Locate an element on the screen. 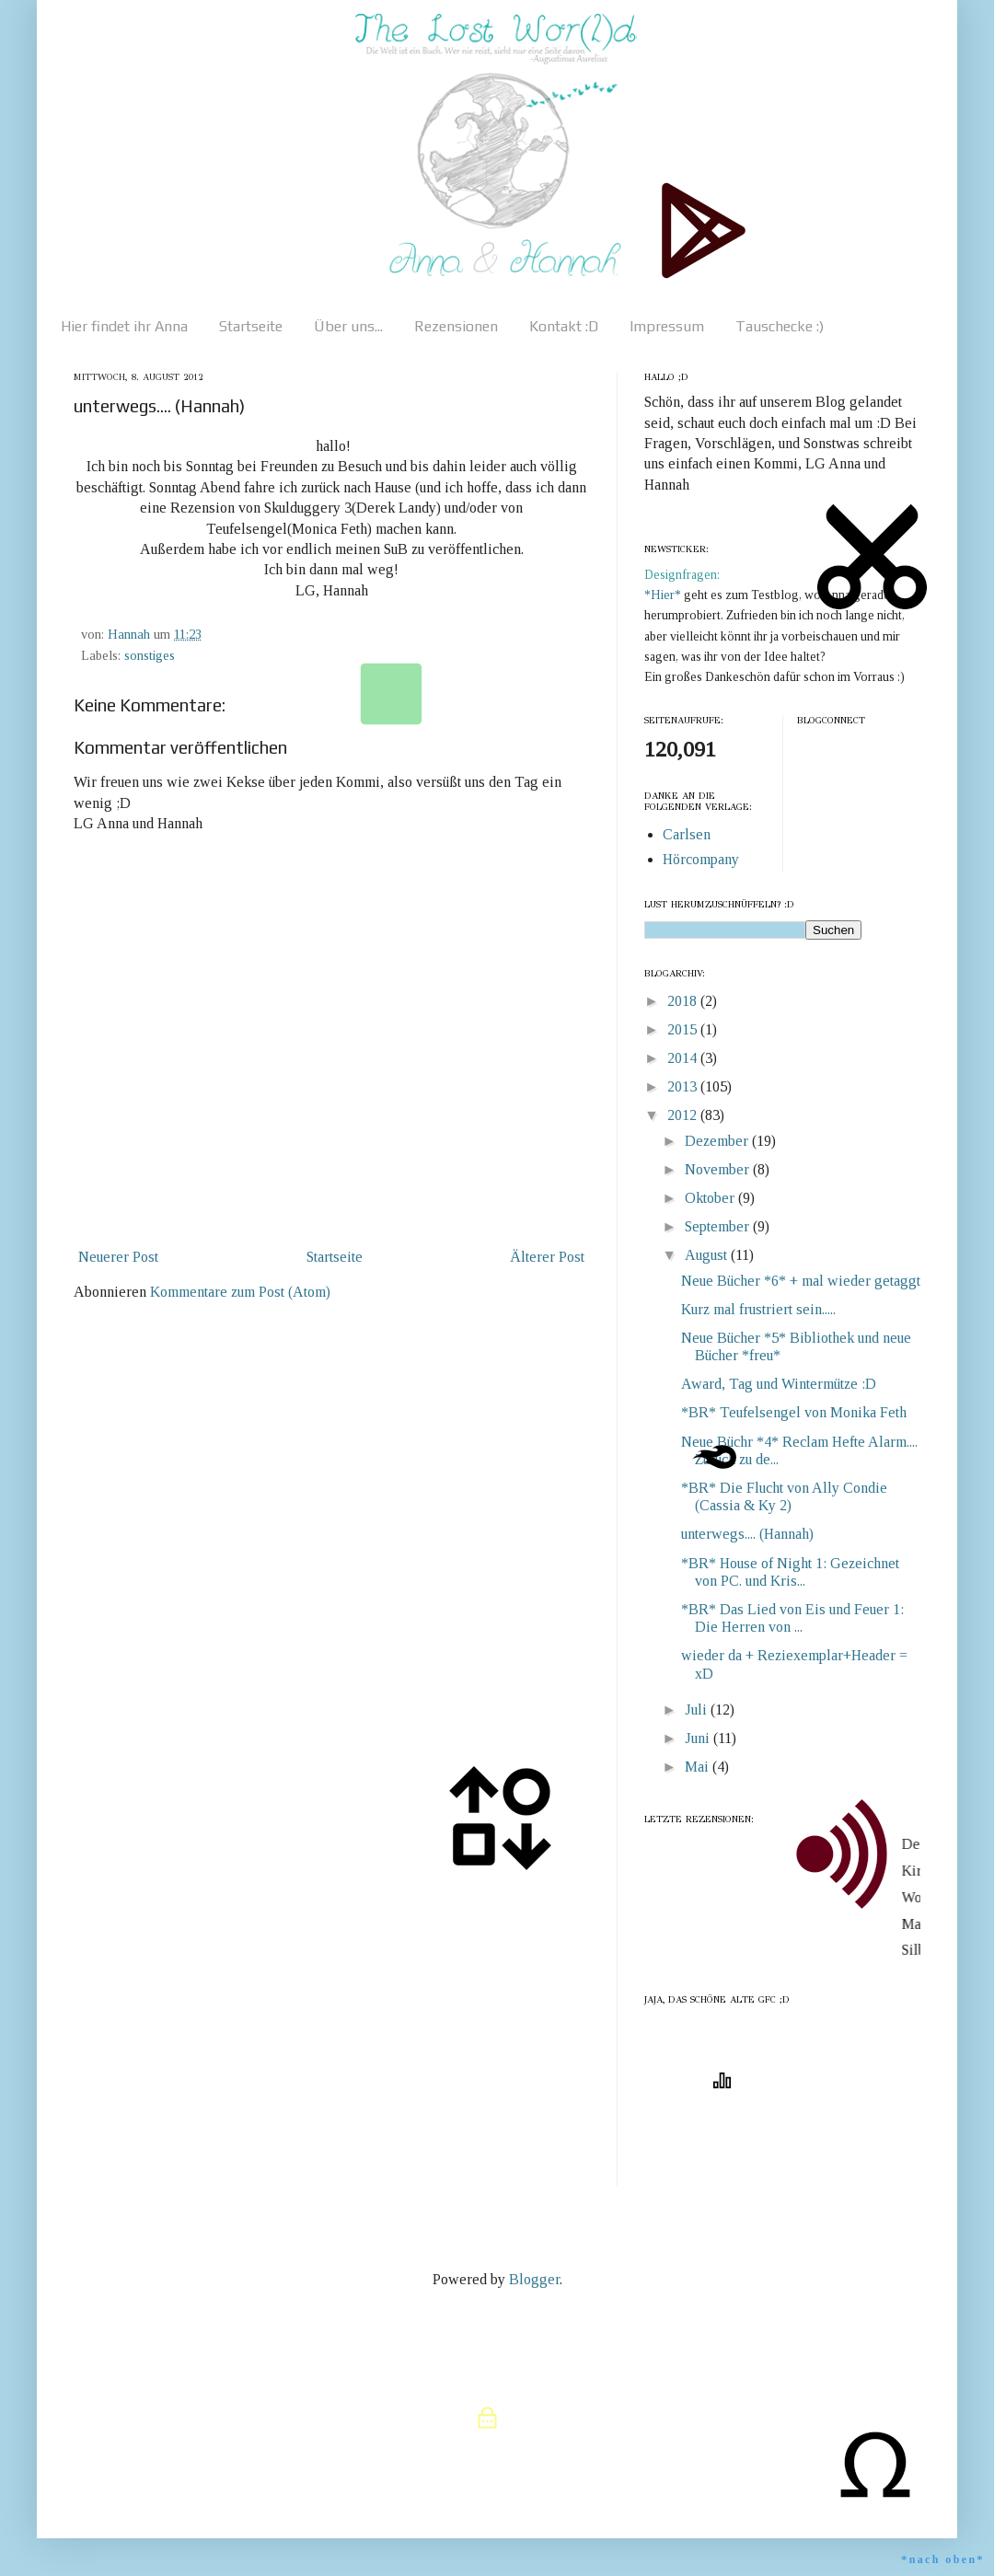 This screenshot has height=2576, width=994. cut selected content is located at coordinates (872, 554).